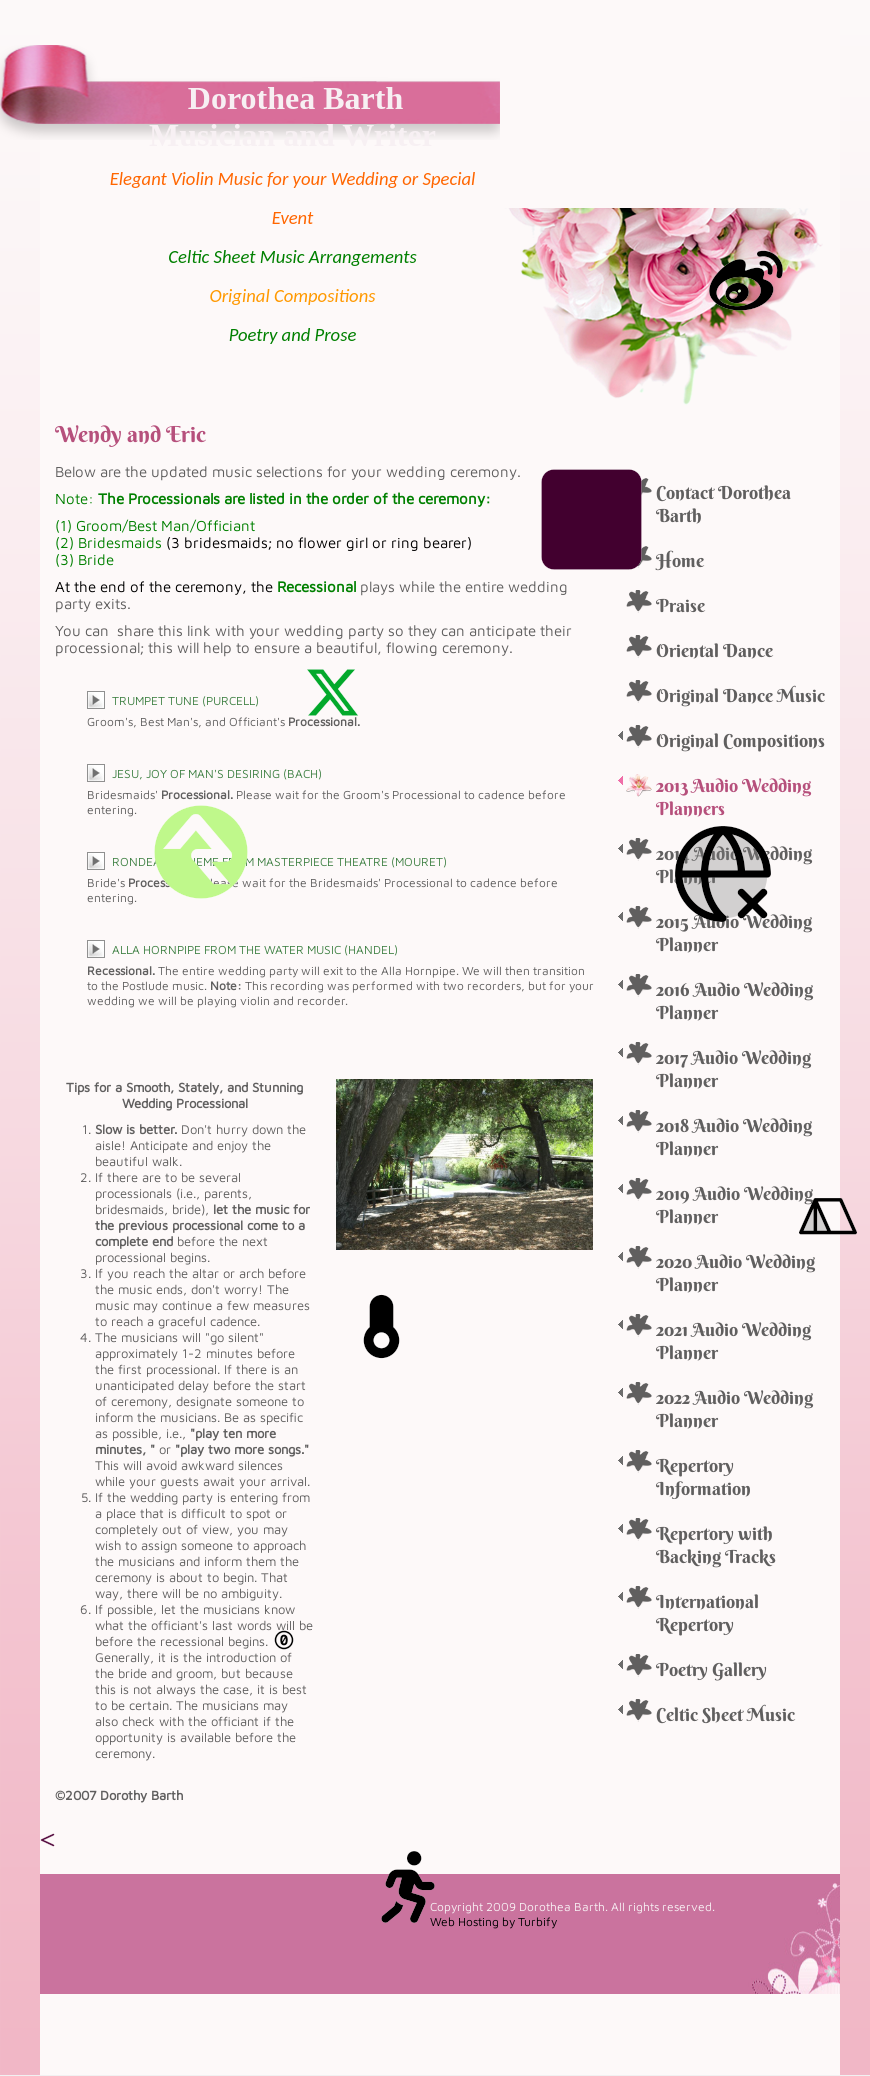  What do you see at coordinates (48, 1840) in the screenshot?
I see `navigate back to the previous screen` at bounding box center [48, 1840].